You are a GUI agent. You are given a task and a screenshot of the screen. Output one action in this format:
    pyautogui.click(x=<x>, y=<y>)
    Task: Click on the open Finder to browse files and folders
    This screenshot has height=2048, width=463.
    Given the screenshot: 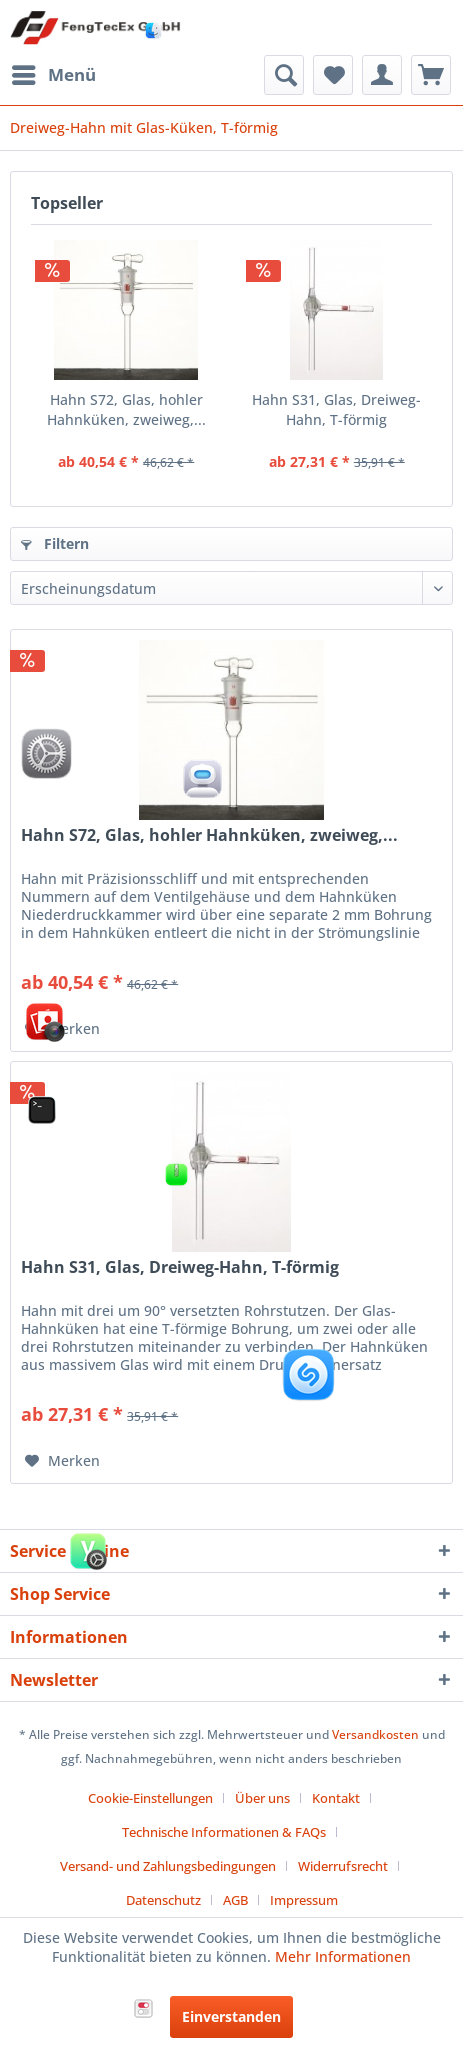 What is the action you would take?
    pyautogui.click(x=153, y=30)
    